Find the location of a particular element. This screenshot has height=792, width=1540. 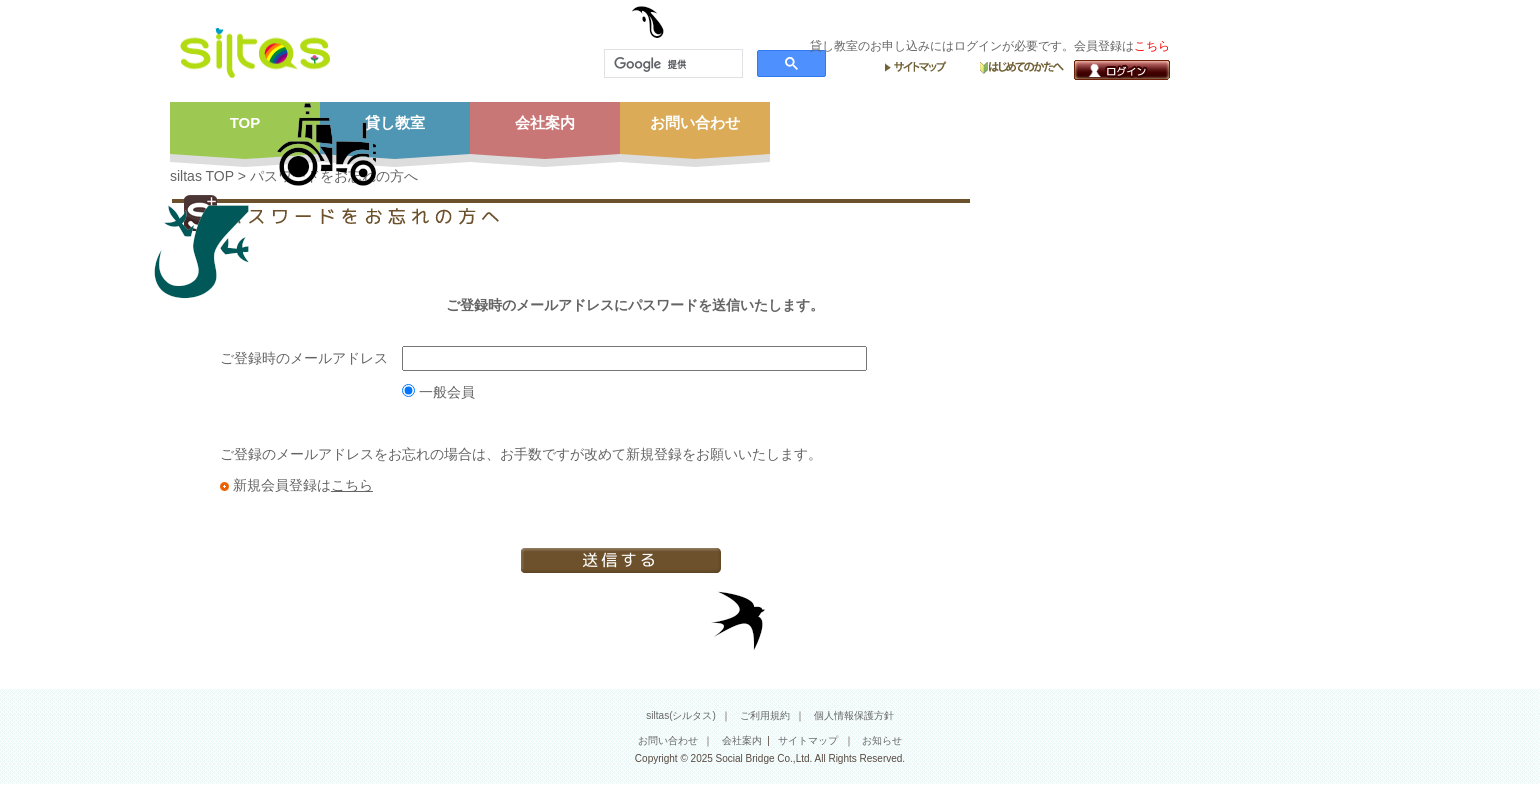

reptile or lizard category in a creature encyclopedia app is located at coordinates (201, 252).